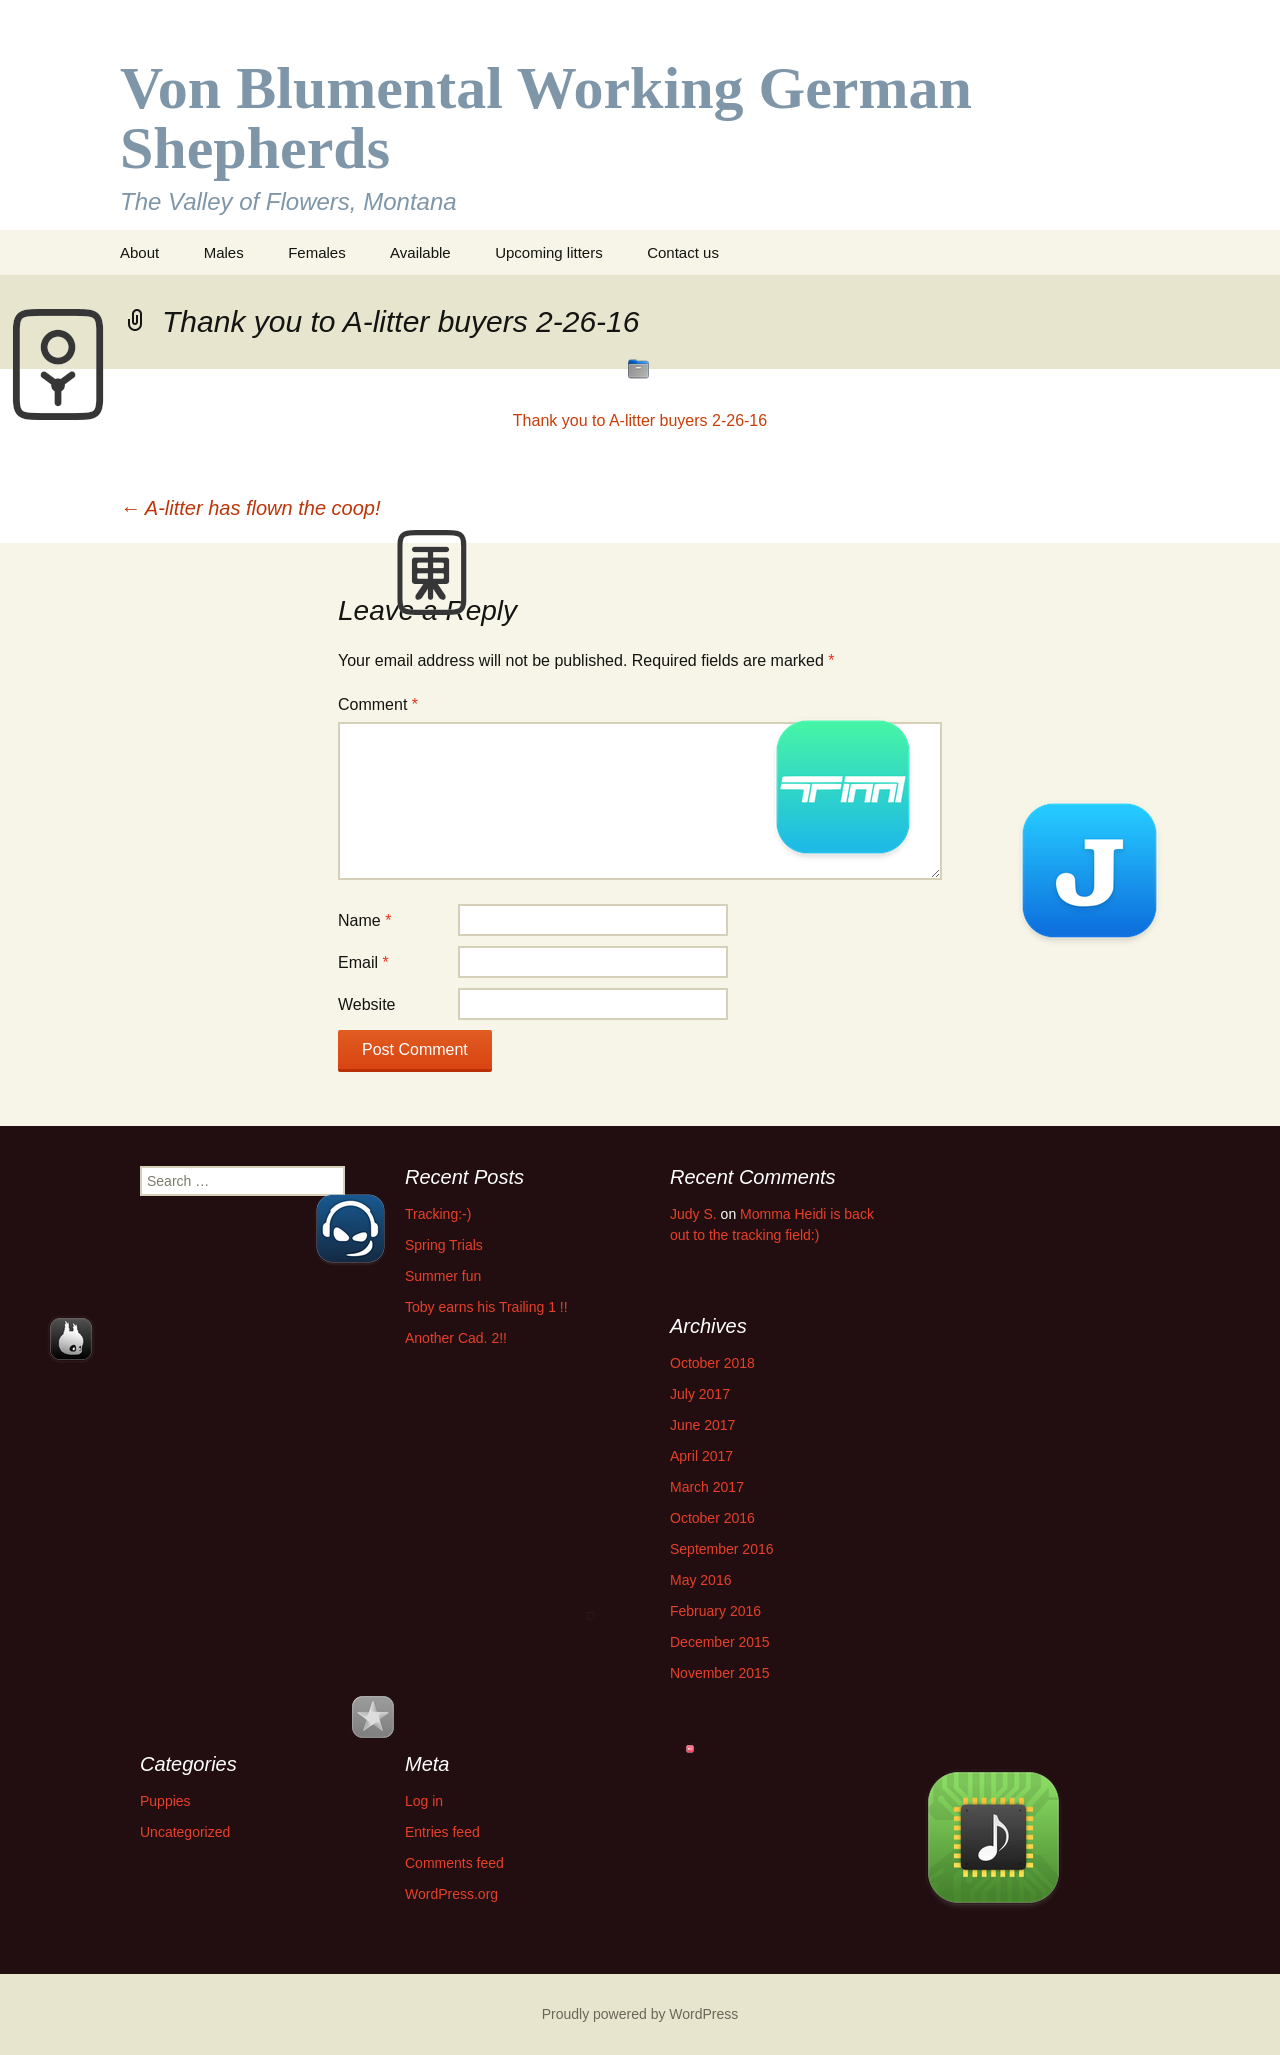 This screenshot has width=1280, height=2055. Describe the element at coordinates (640, 1682) in the screenshot. I see `open sound and audio preferences` at that location.